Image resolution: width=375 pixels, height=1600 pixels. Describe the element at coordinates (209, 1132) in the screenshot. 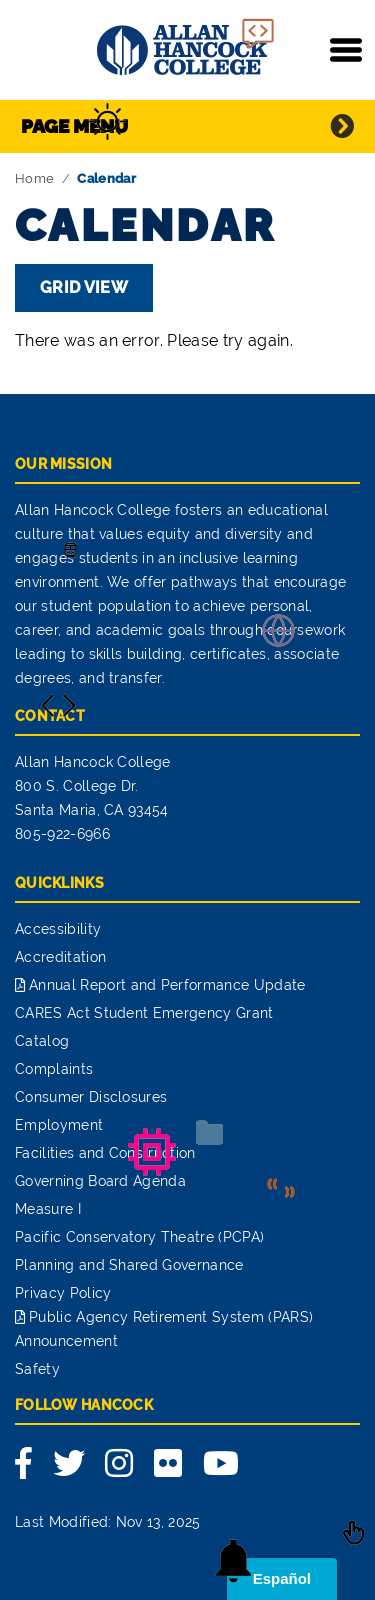

I see `open folder or directory` at that location.